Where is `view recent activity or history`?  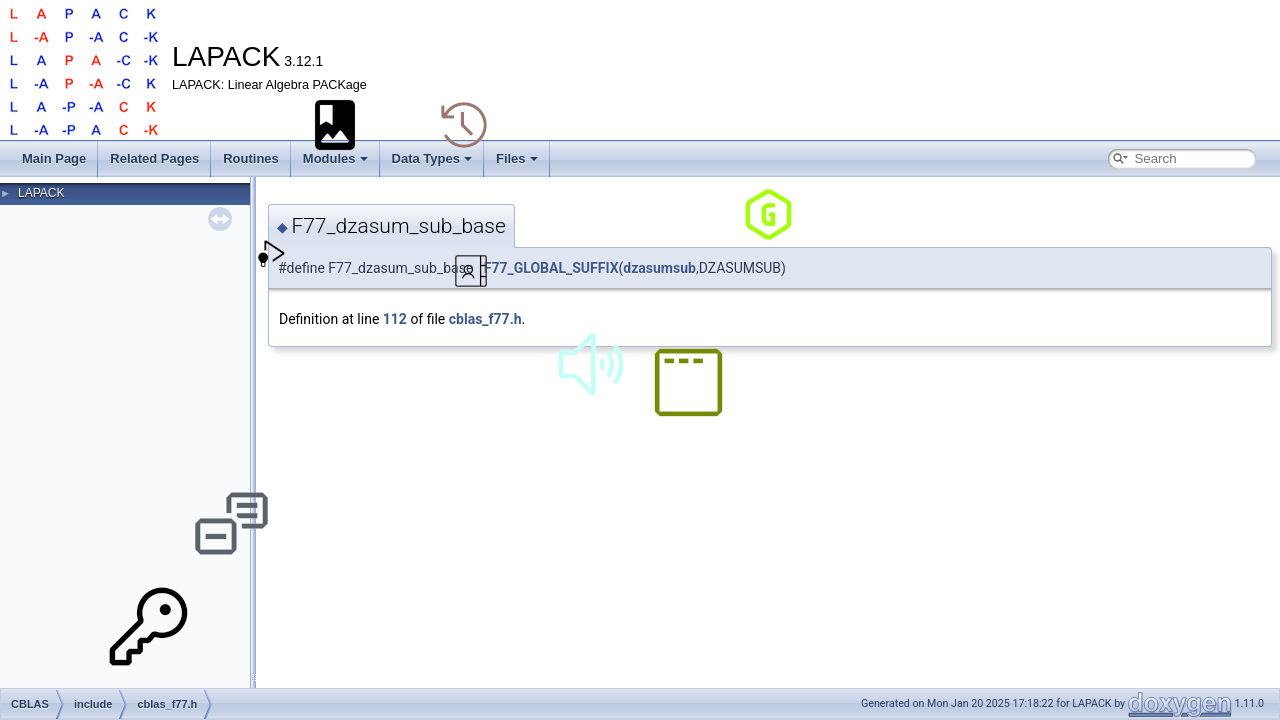
view recent activity or history is located at coordinates (464, 125).